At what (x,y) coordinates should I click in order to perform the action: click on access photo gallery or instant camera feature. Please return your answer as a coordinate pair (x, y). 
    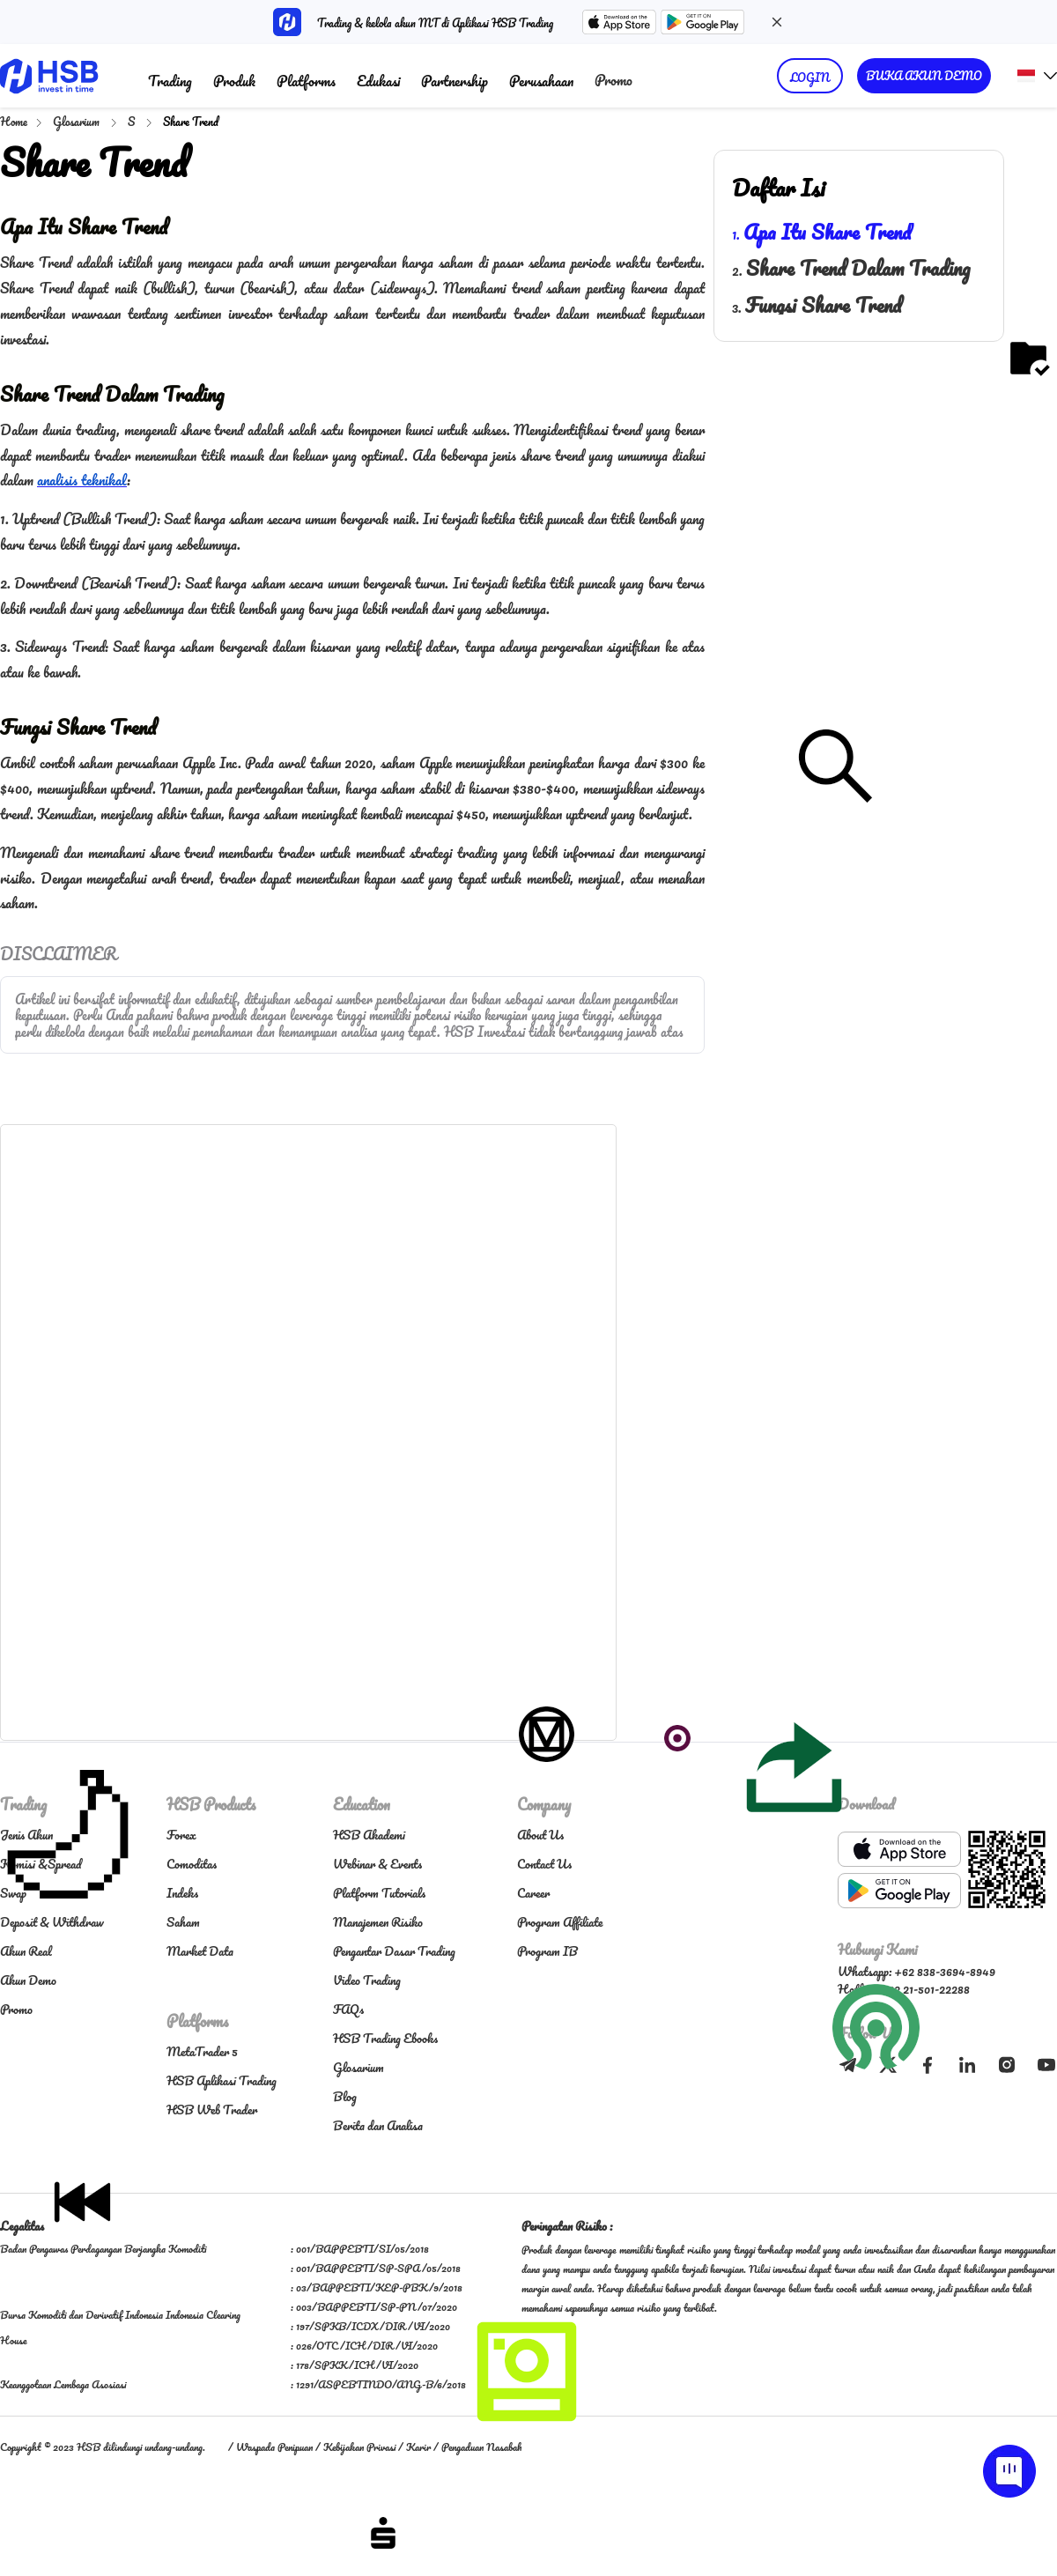
    Looking at the image, I should click on (527, 2372).